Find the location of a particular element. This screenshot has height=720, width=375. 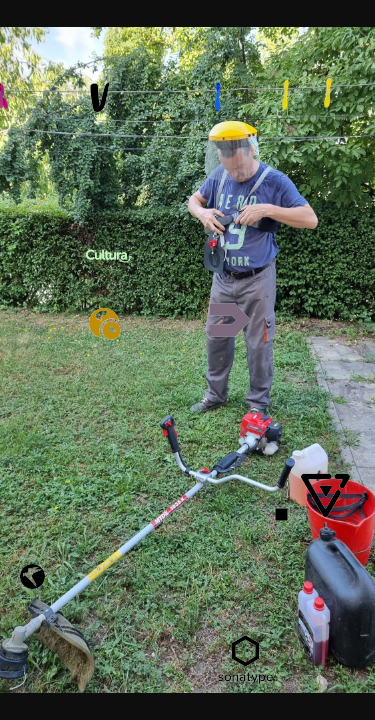

view or set time zone settings is located at coordinates (104, 323).